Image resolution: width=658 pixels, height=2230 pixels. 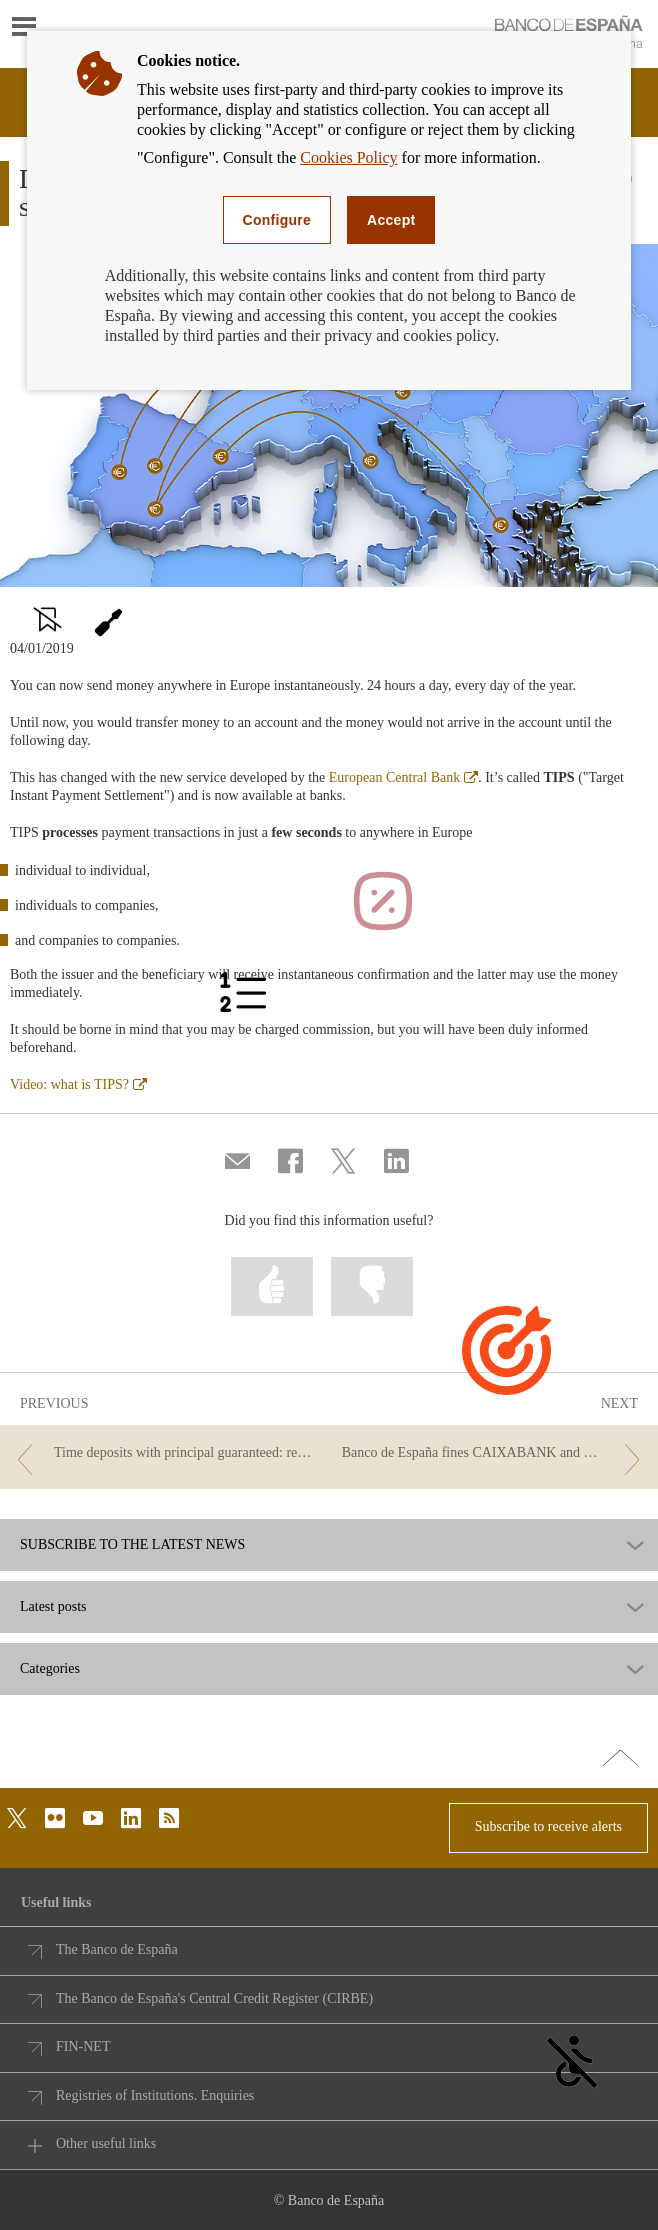 What do you see at coordinates (574, 2061) in the screenshot?
I see `indicates location or feature is not wheelchair accessible` at bounding box center [574, 2061].